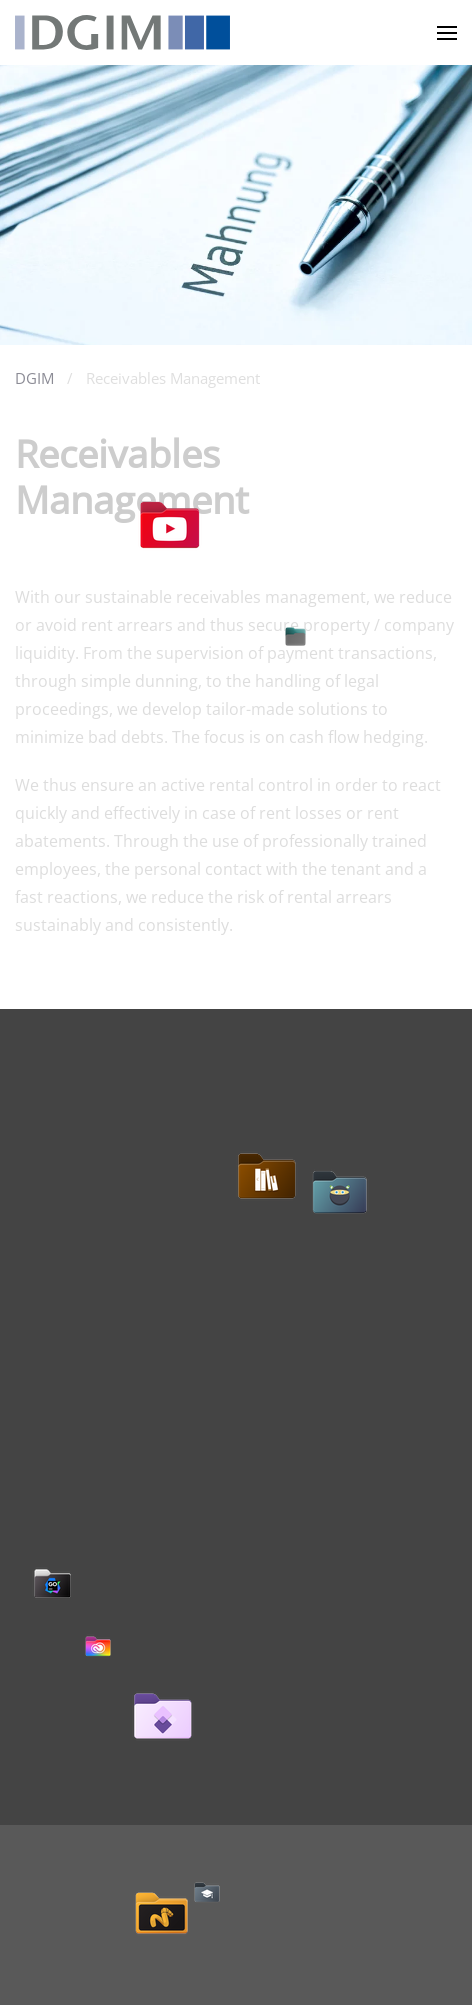 This screenshot has height=2005, width=472. Describe the element at coordinates (98, 1647) in the screenshot. I see `open adobe creative cloud files folder` at that location.